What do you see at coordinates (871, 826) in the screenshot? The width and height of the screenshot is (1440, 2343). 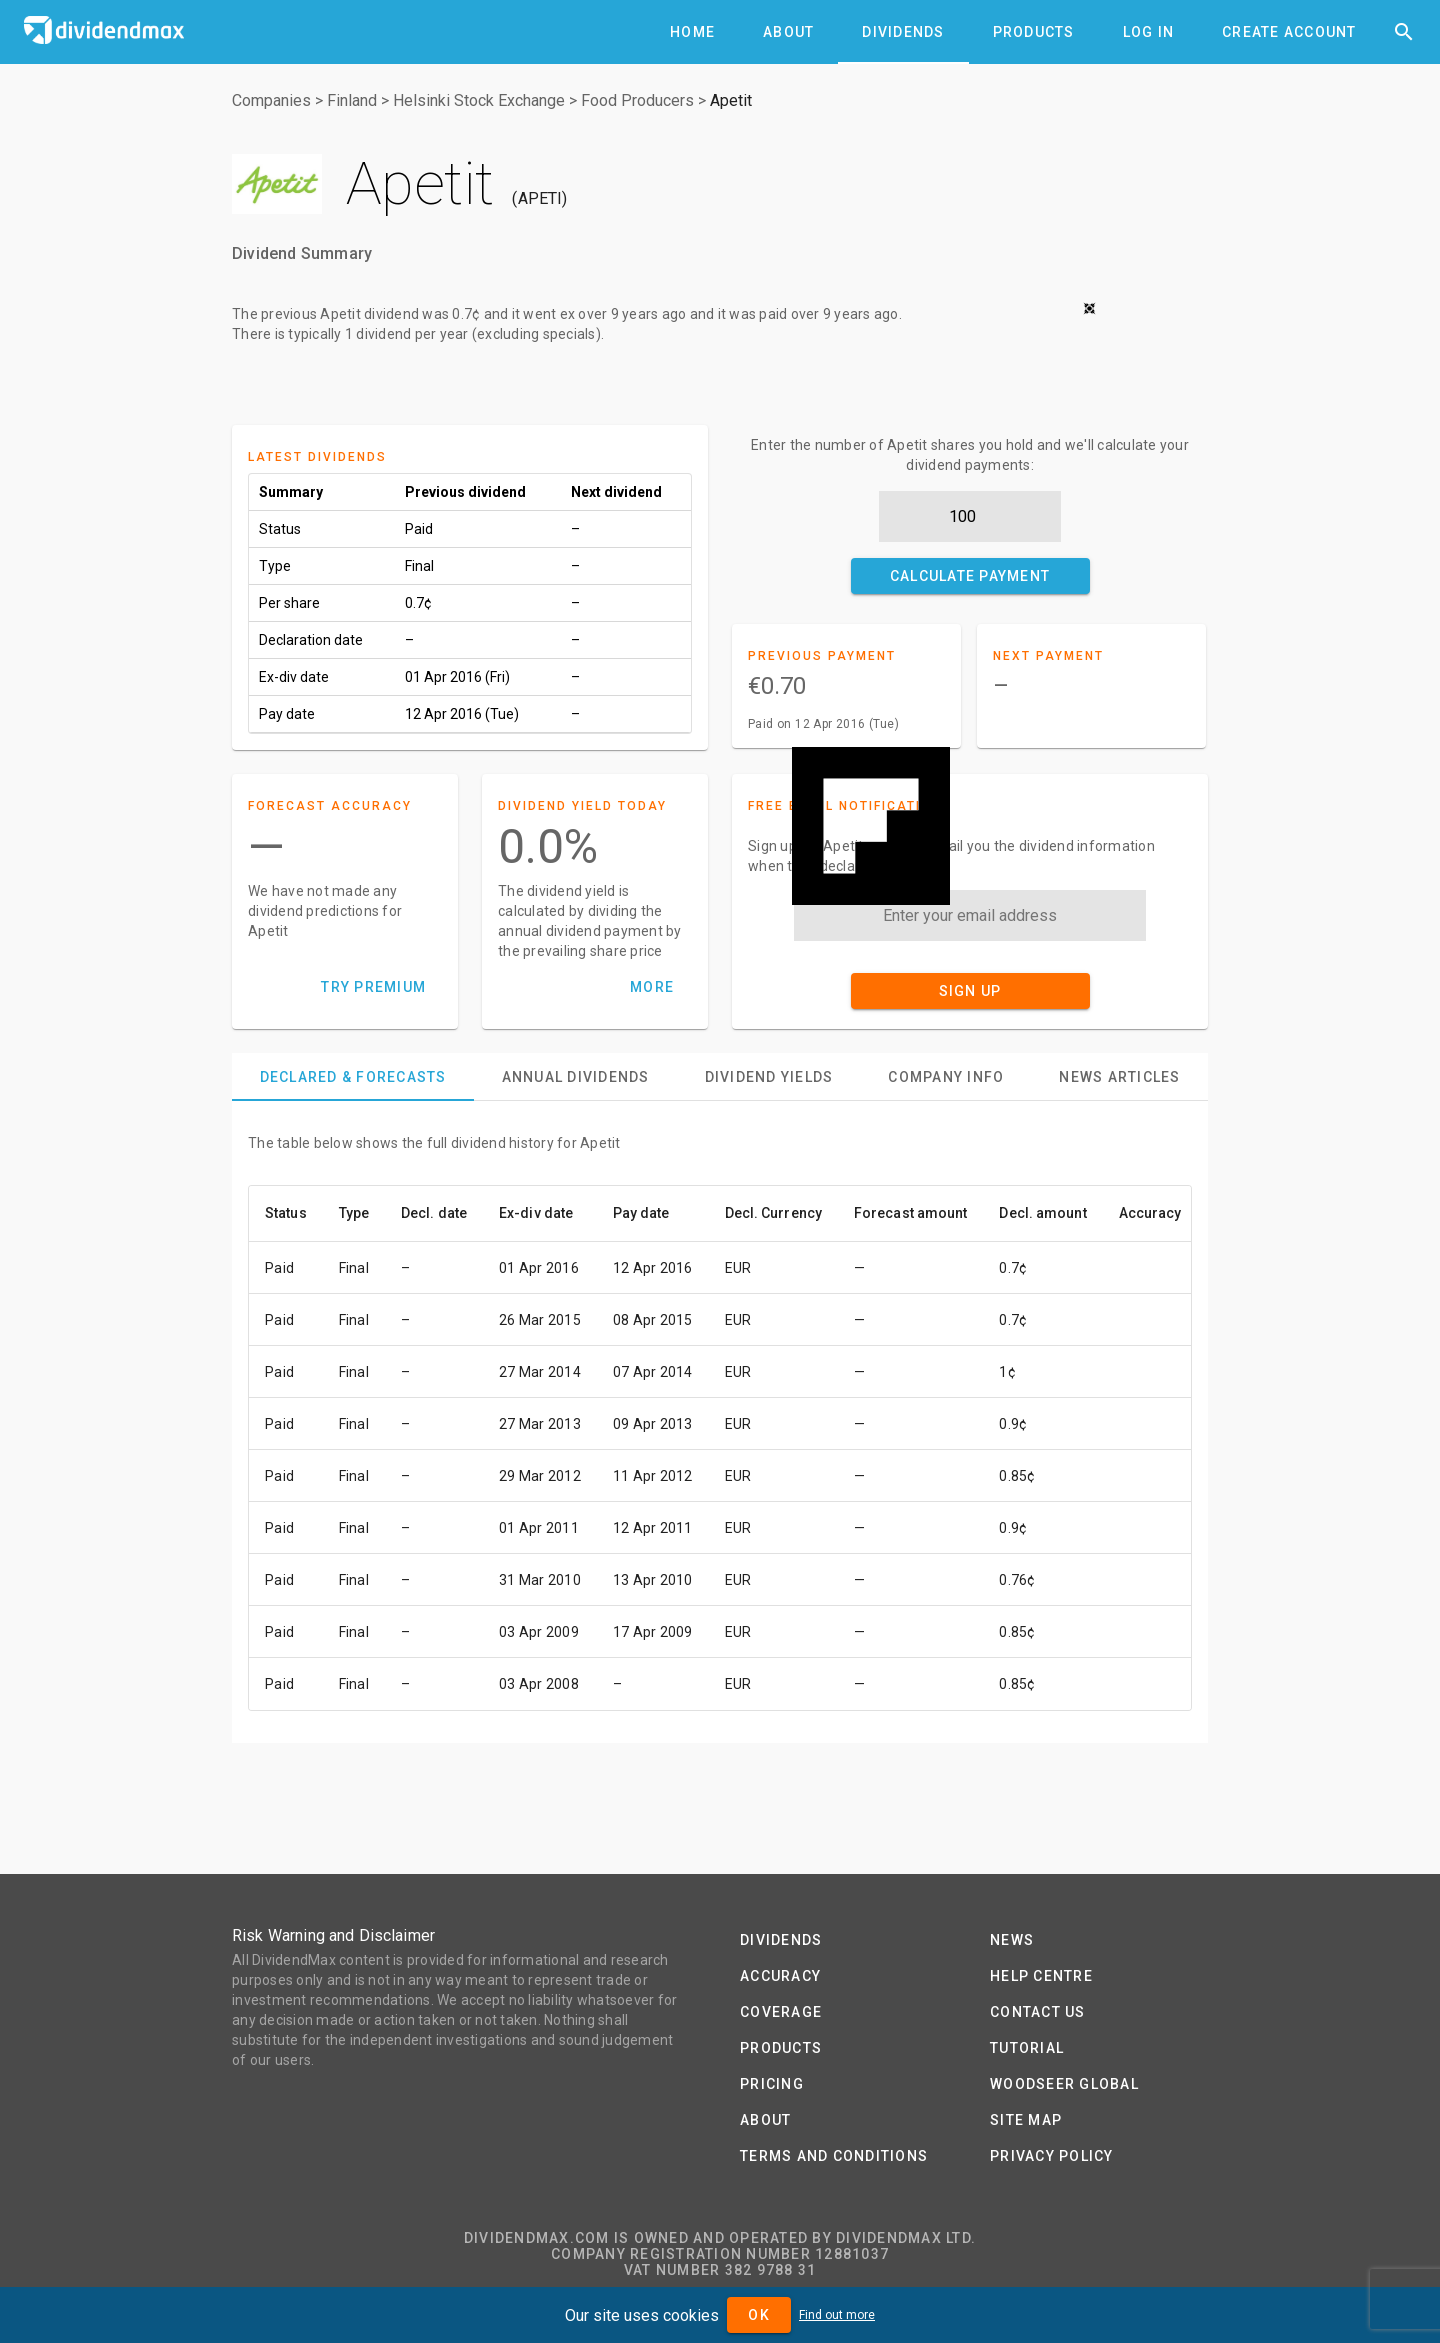 I see `open Flipboard app` at bounding box center [871, 826].